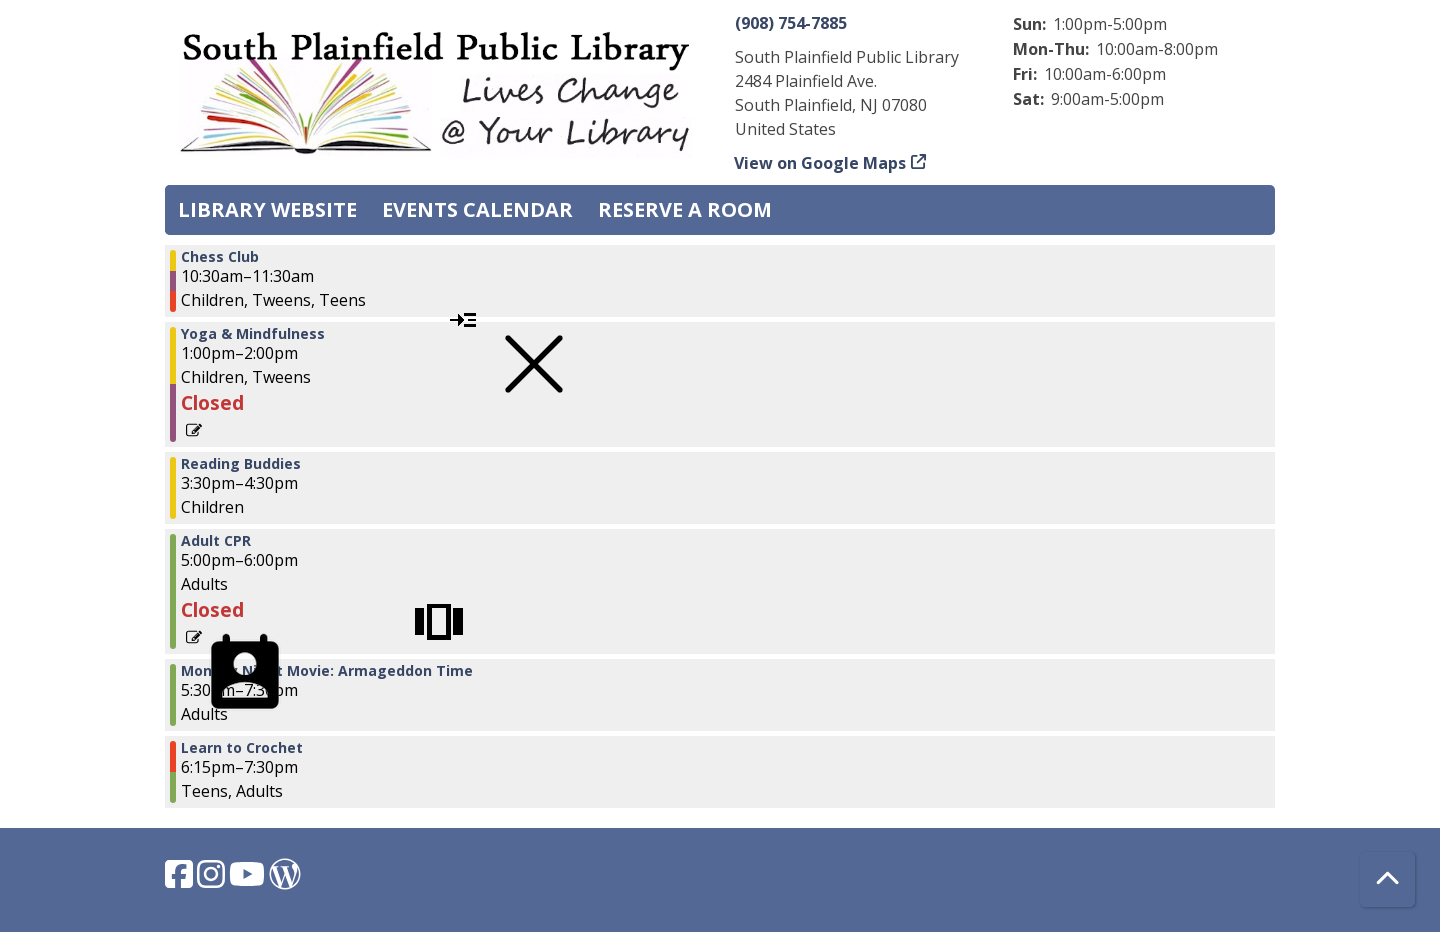 This screenshot has height=932, width=1440. I want to click on view content in carousel mode, so click(439, 623).